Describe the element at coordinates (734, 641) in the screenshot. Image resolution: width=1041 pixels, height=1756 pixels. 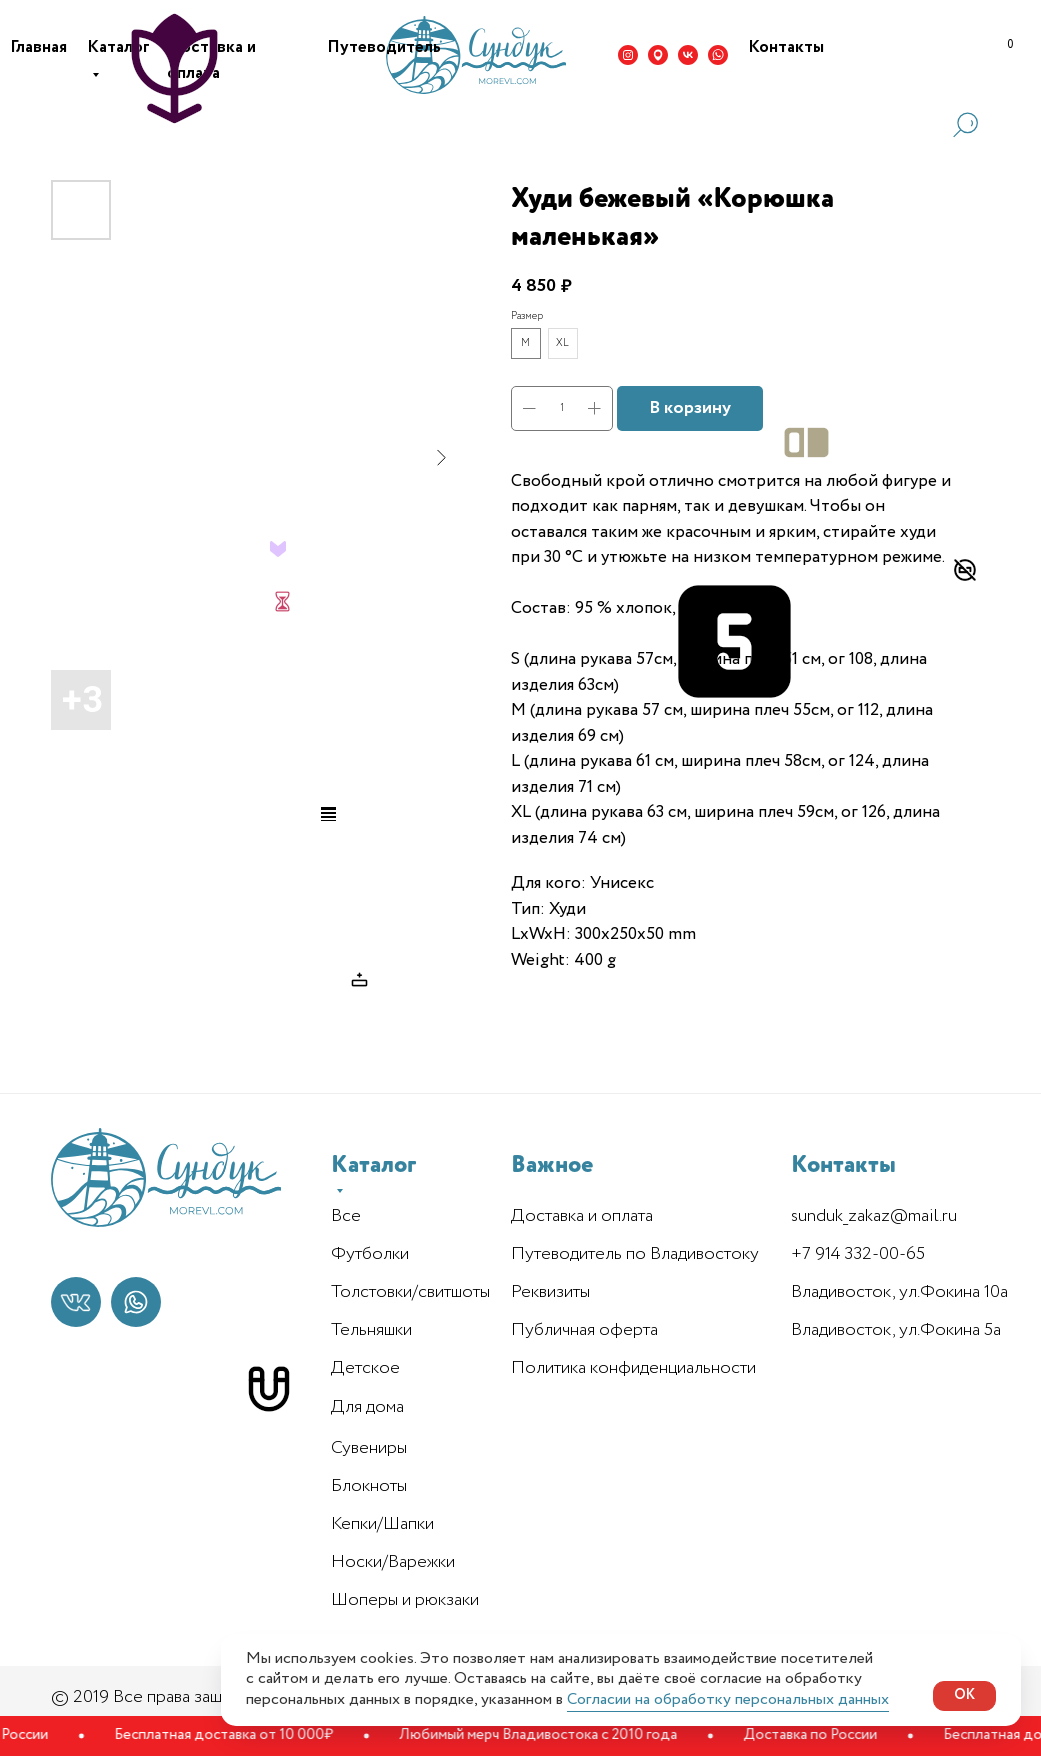
I see `indicates step 5 in a numbered sequence` at that location.